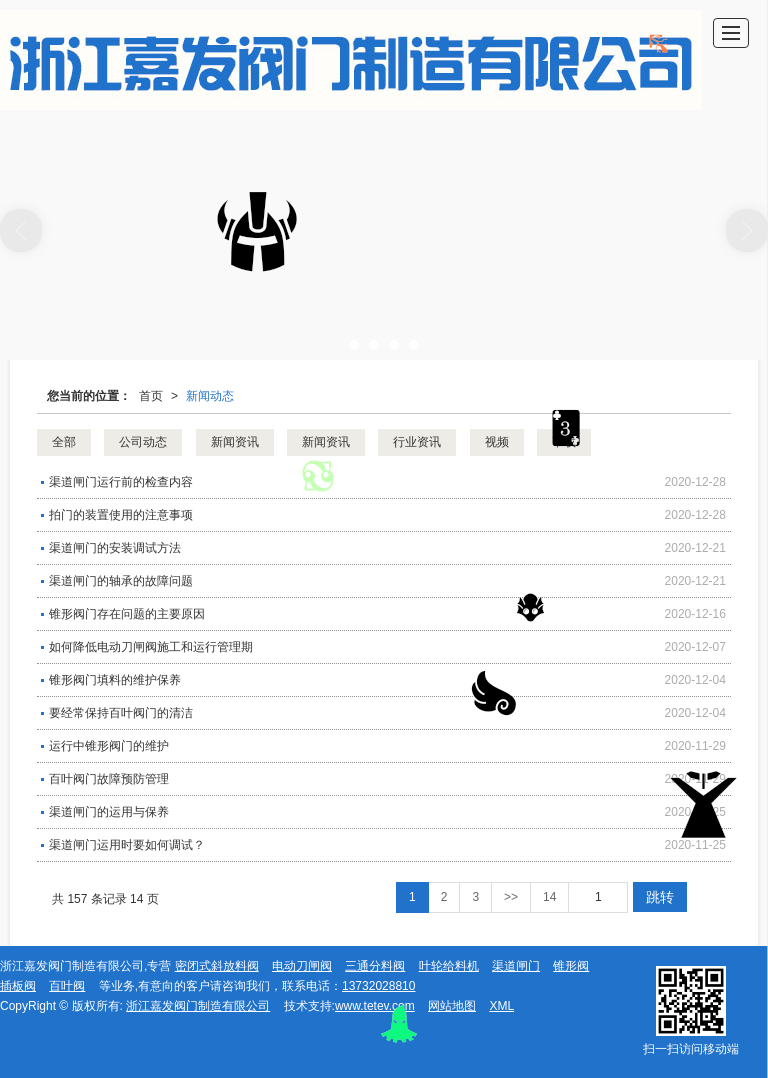 The width and height of the screenshot is (768, 1078). Describe the element at coordinates (703, 804) in the screenshot. I see `indicates a decision point or branching path` at that location.